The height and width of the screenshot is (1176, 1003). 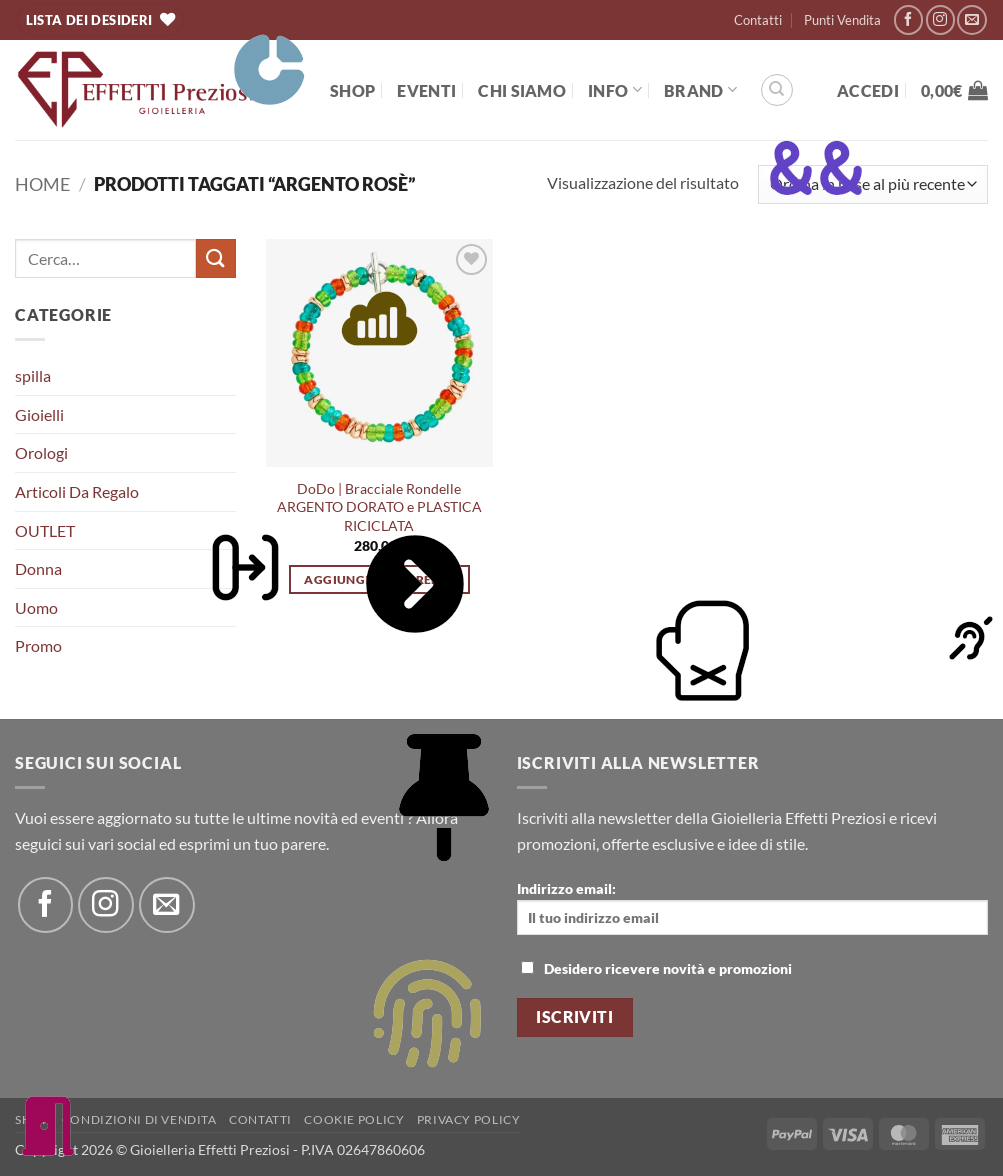 What do you see at coordinates (269, 69) in the screenshot?
I see `view analytics or statistics breakdown` at bounding box center [269, 69].